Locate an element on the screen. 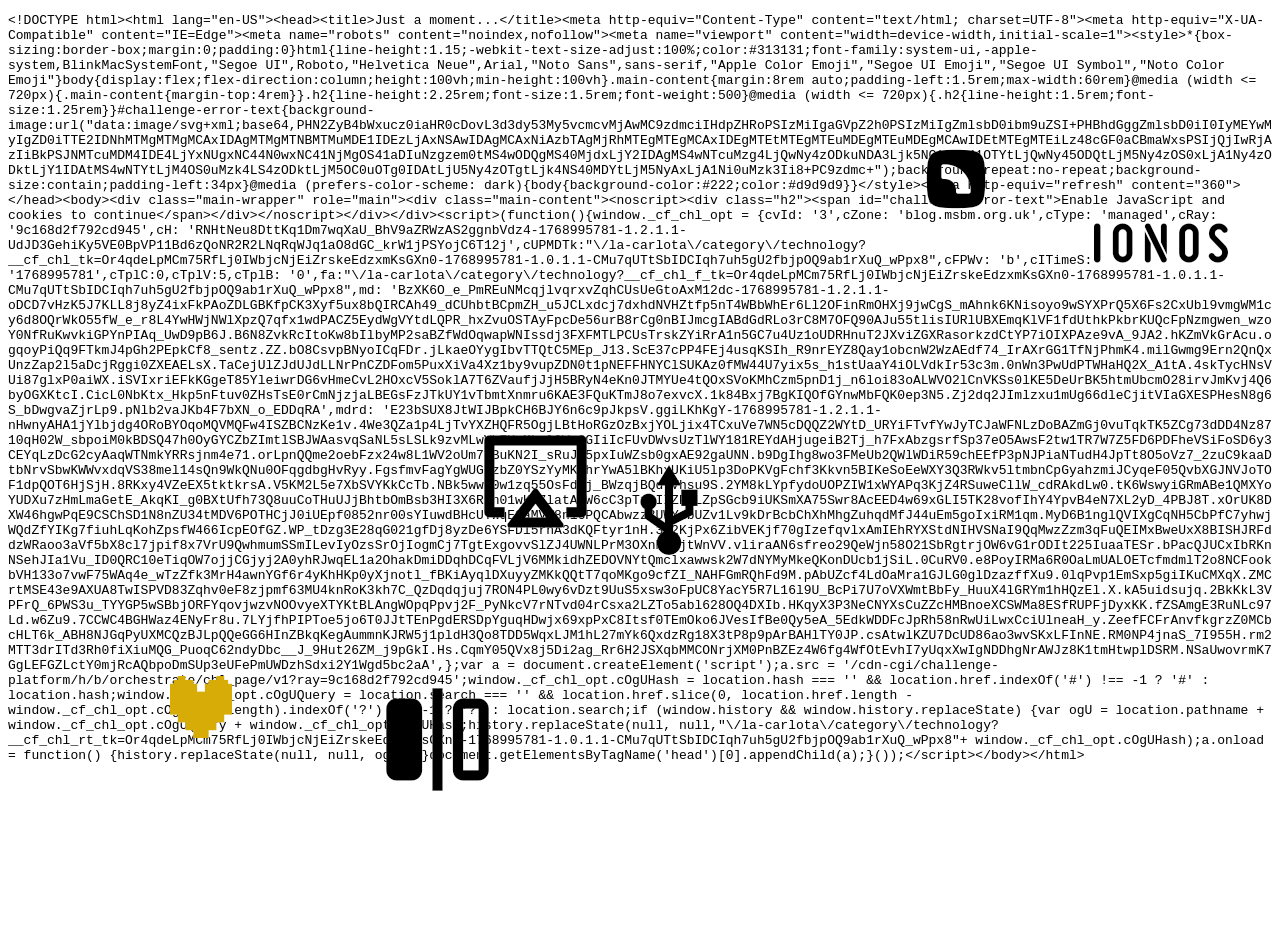 The width and height of the screenshot is (1282, 926). ionos web hosting and cloud services logo is located at coordinates (1161, 243).